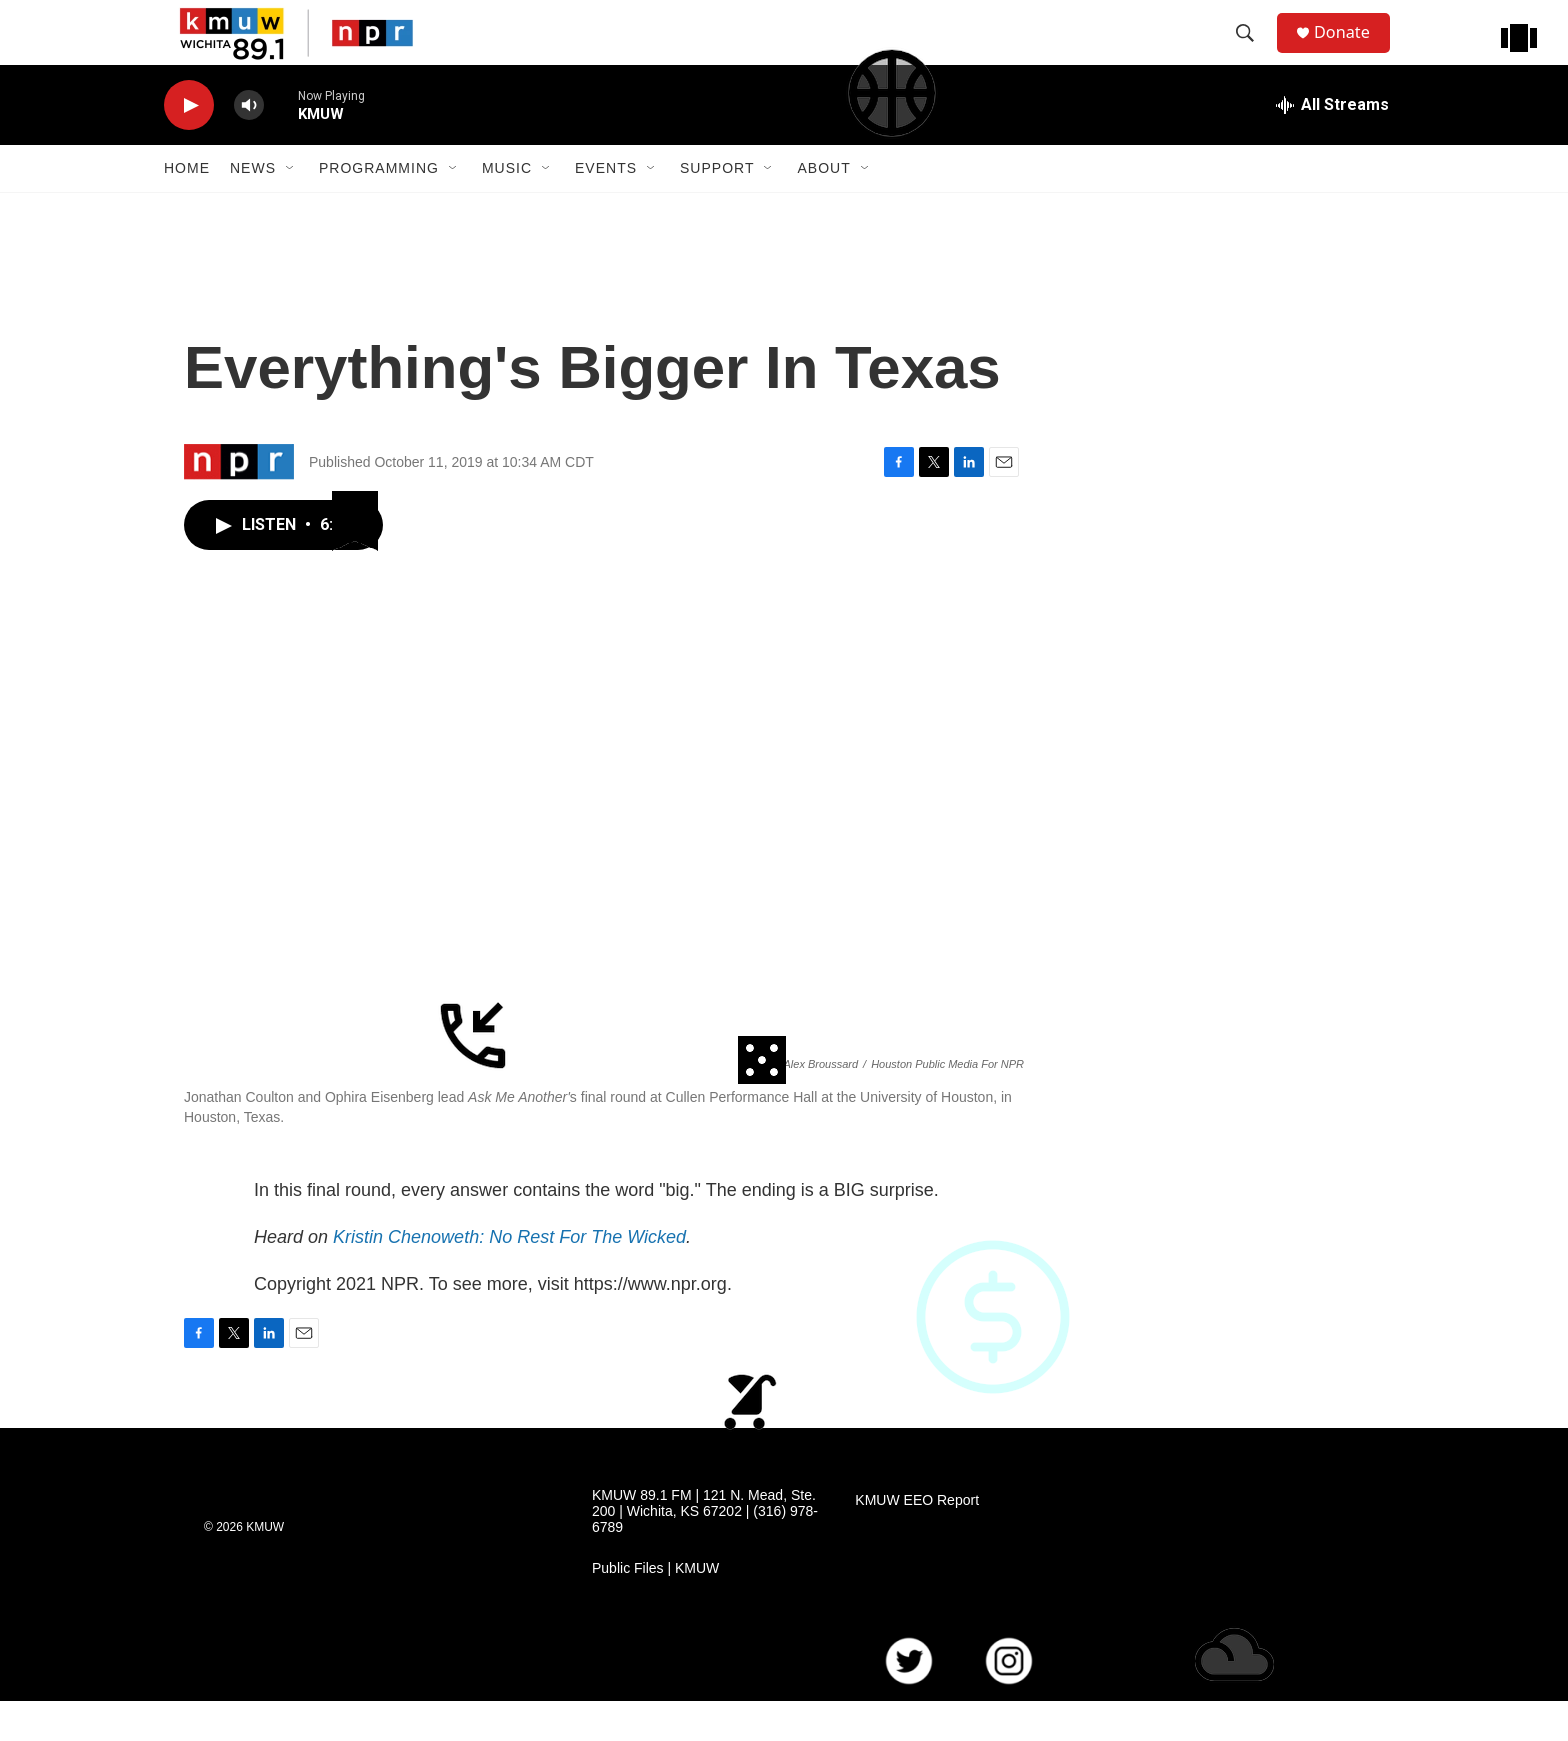  Describe the element at coordinates (892, 93) in the screenshot. I see `access basketball or sports content` at that location.